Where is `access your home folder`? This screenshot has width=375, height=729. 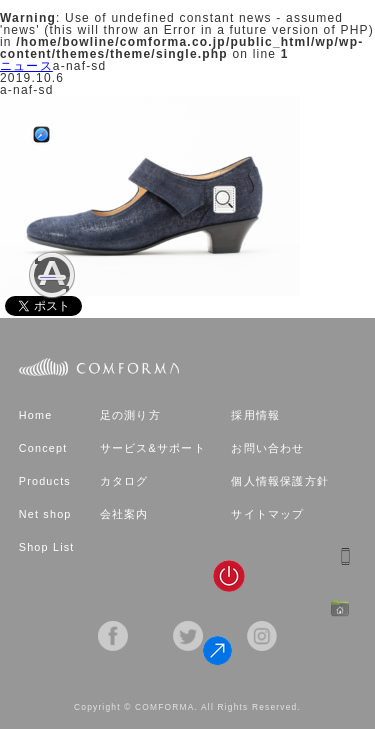 access your home folder is located at coordinates (340, 608).